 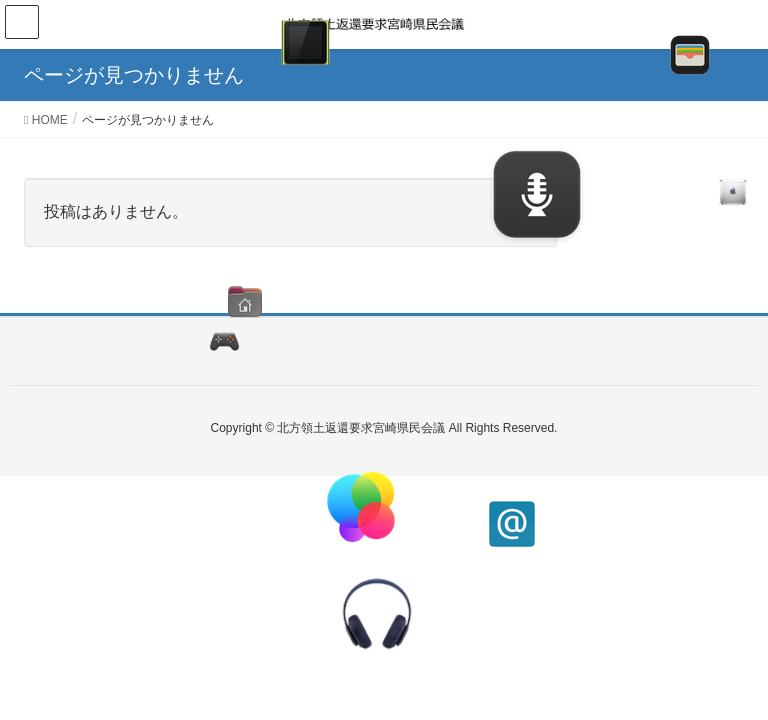 I want to click on access your home folder, so click(x=245, y=301).